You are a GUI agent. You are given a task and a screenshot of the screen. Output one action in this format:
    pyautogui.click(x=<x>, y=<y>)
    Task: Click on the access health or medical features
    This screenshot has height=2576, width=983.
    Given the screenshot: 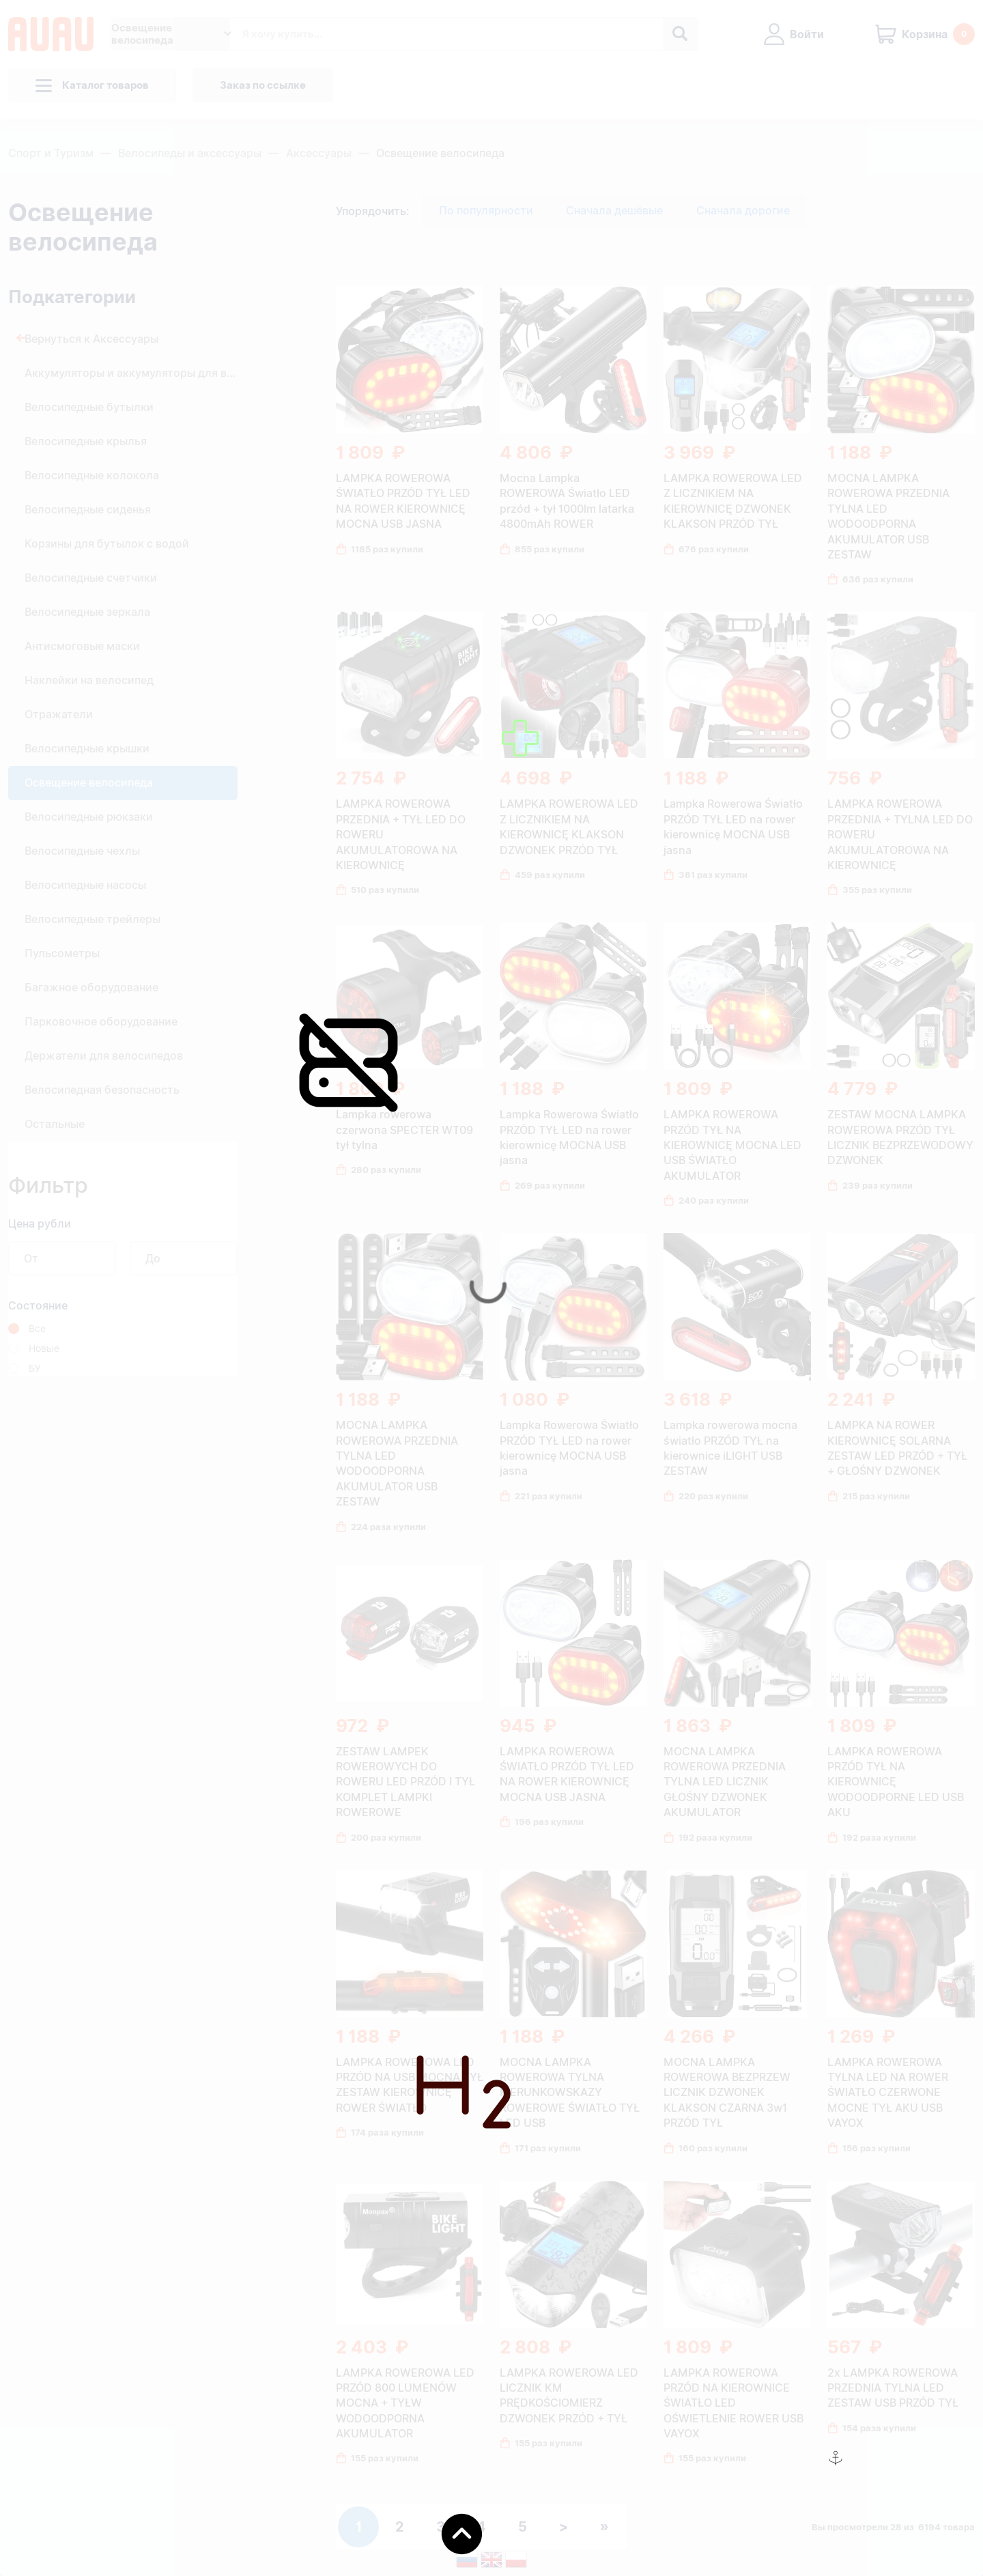 What is the action you would take?
    pyautogui.click(x=520, y=738)
    